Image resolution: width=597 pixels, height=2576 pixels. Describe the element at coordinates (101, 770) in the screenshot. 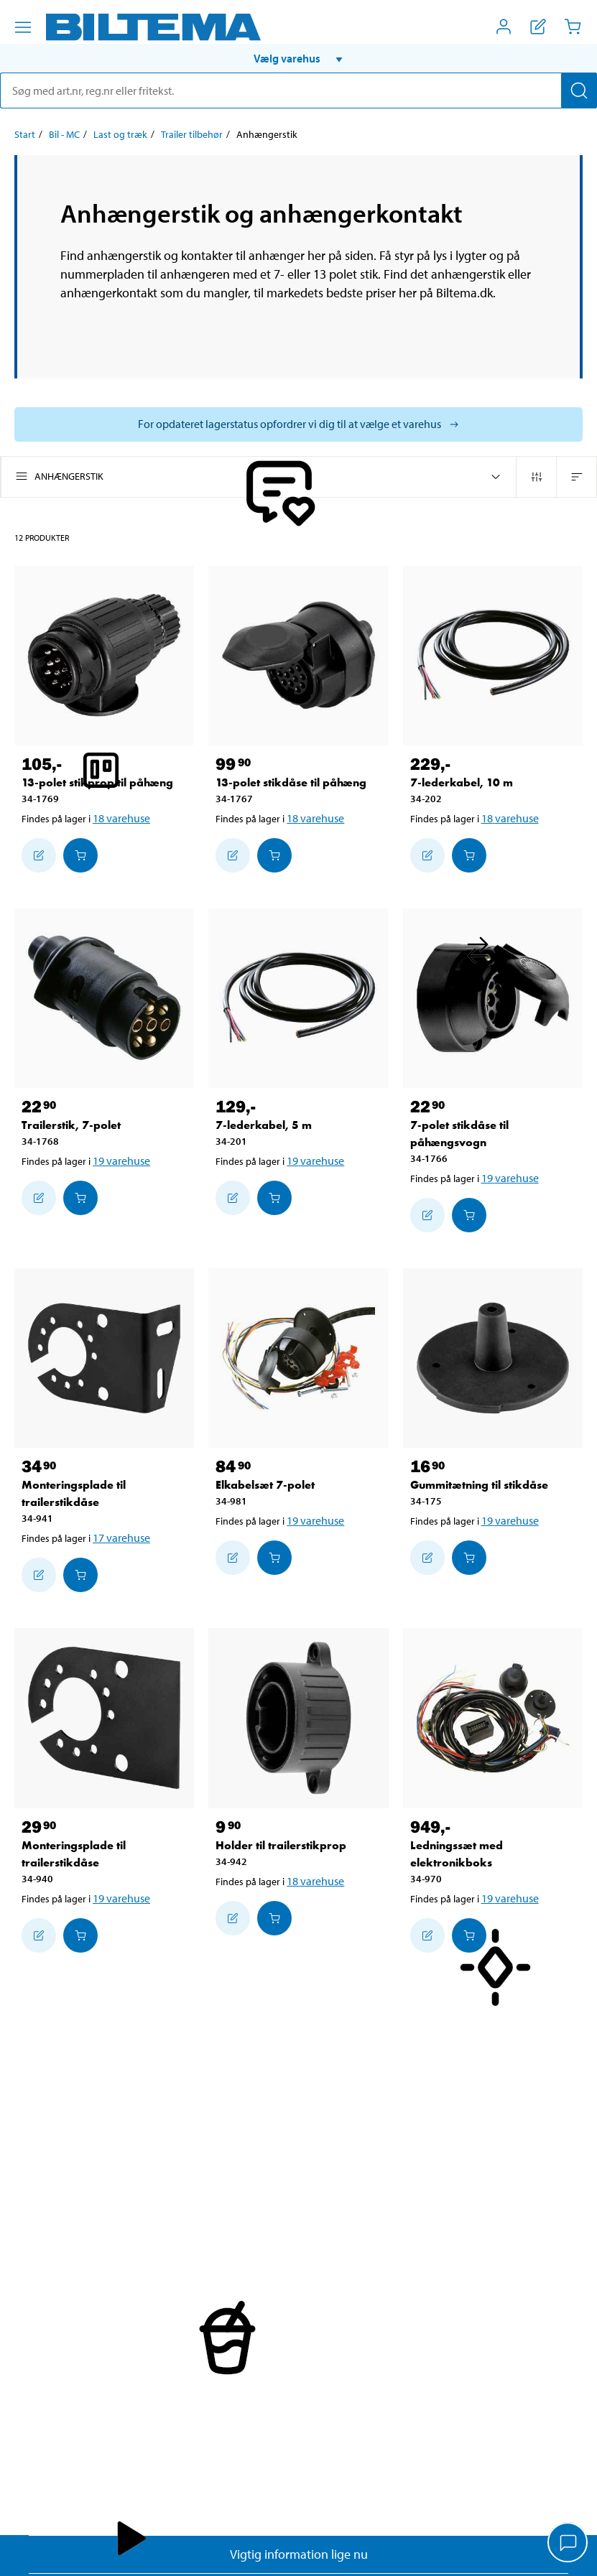

I see `open Trello app` at that location.